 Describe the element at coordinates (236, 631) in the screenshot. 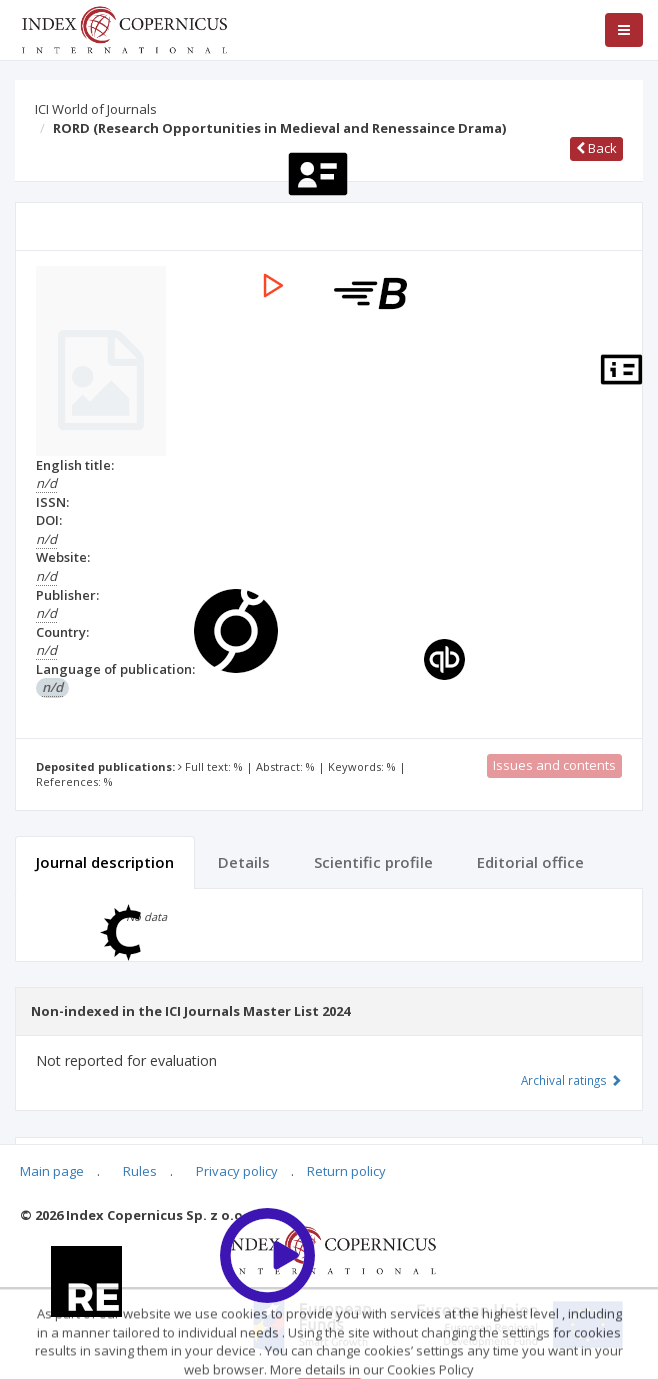

I see `navigate to the Leptos framework homepage` at that location.